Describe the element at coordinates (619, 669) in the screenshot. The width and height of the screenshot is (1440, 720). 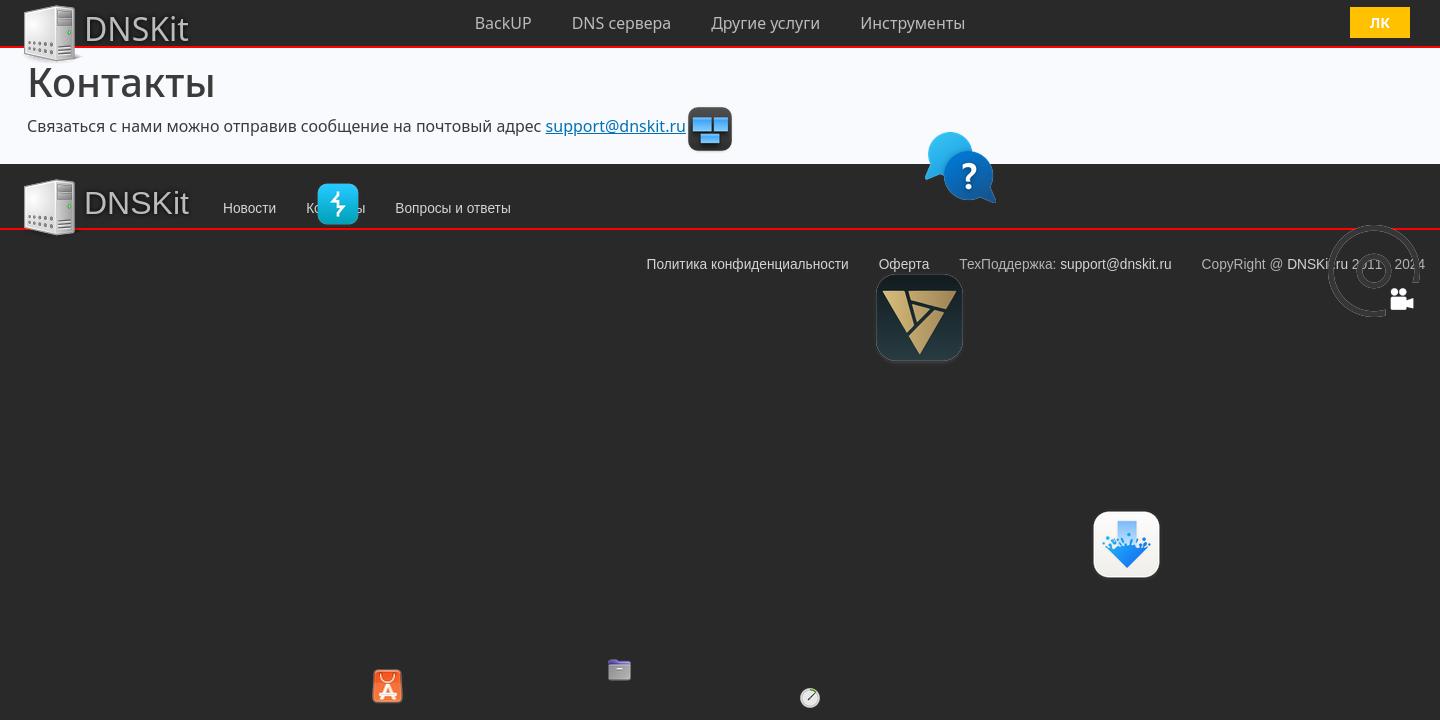
I see `open the nautilus file manager` at that location.